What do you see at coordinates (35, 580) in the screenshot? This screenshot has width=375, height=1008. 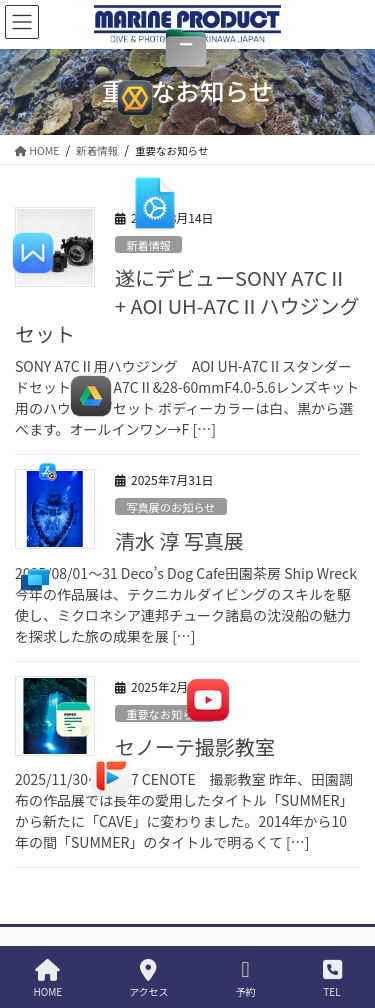 I see `open windows quick assist app` at bounding box center [35, 580].